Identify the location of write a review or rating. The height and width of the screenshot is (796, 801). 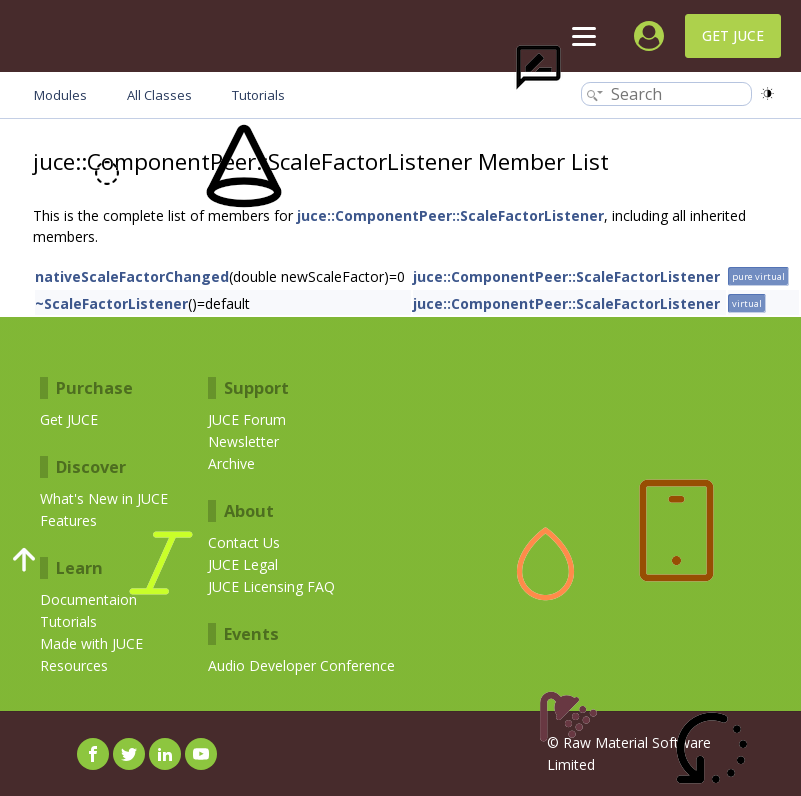
(538, 67).